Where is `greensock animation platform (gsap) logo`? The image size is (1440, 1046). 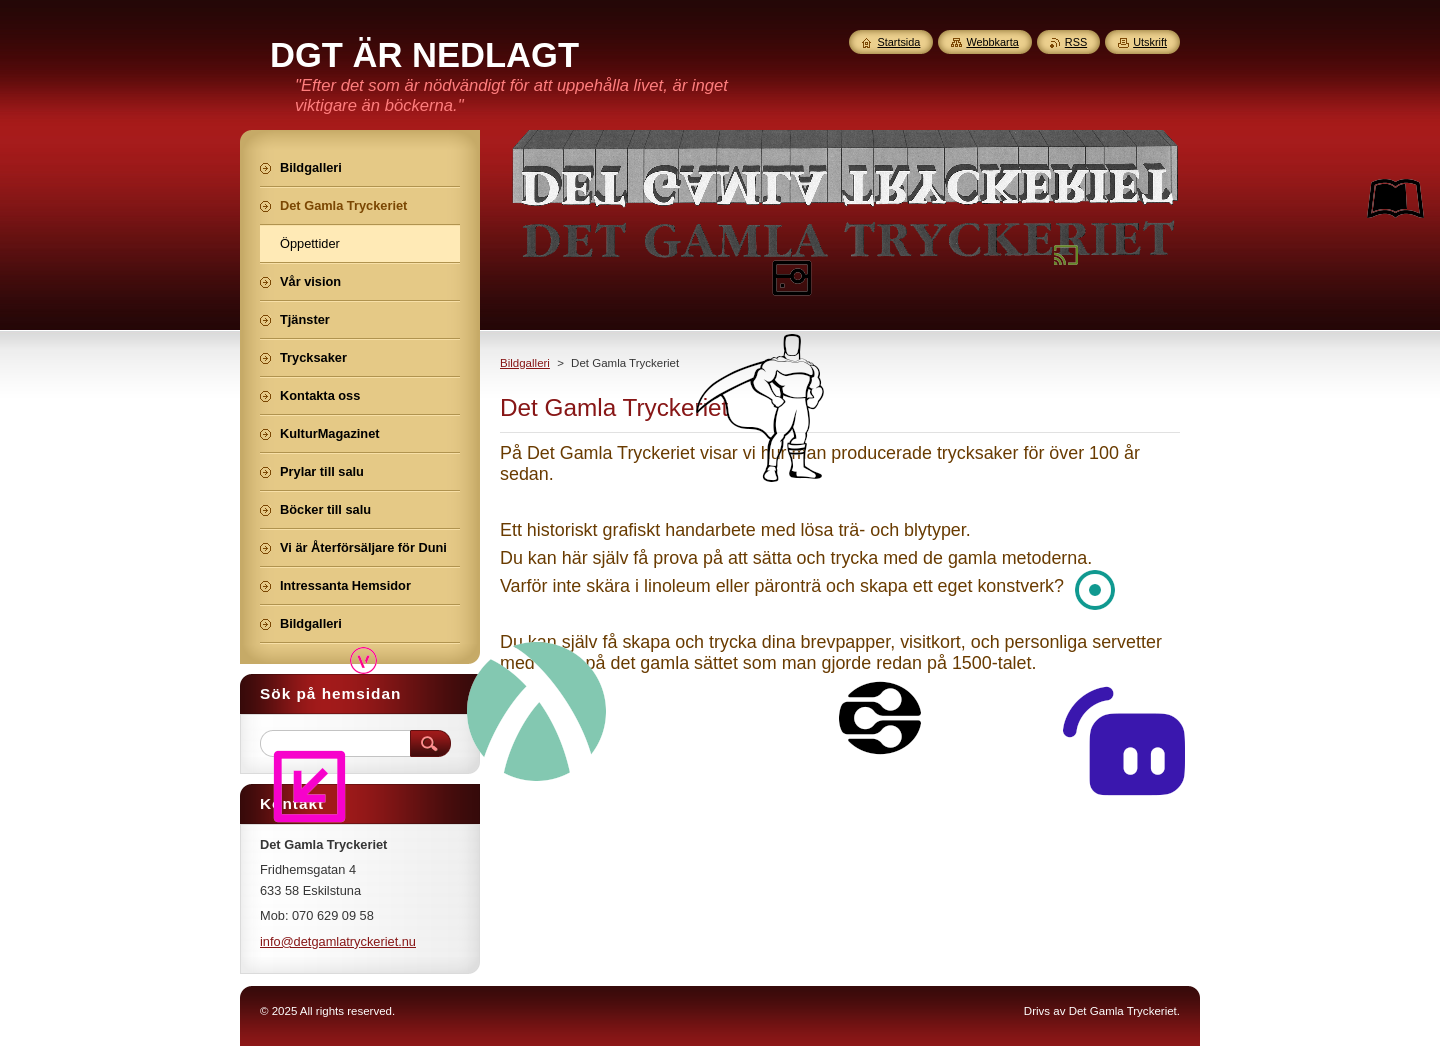 greensock animation platform (gsap) logo is located at coordinates (760, 408).